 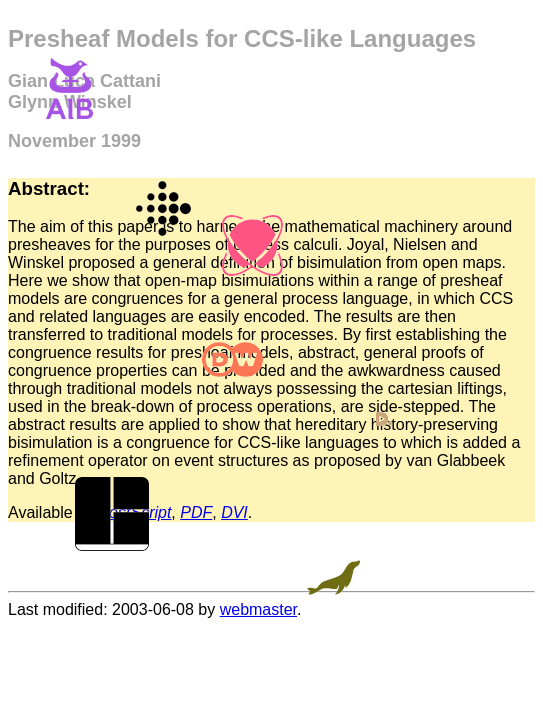 What do you see at coordinates (252, 245) in the screenshot?
I see `ReactOS project logo` at bounding box center [252, 245].